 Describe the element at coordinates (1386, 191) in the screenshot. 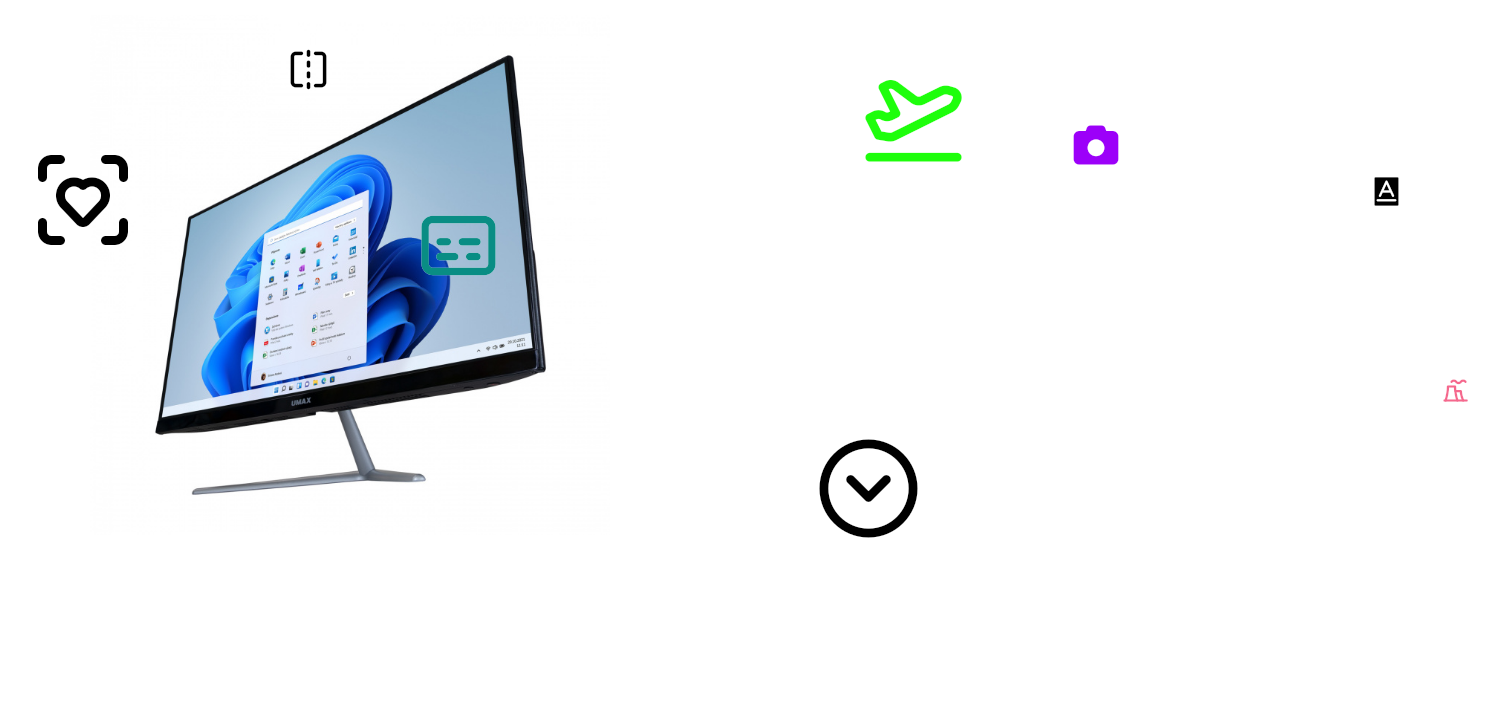

I see `apply underline formatting to text` at that location.